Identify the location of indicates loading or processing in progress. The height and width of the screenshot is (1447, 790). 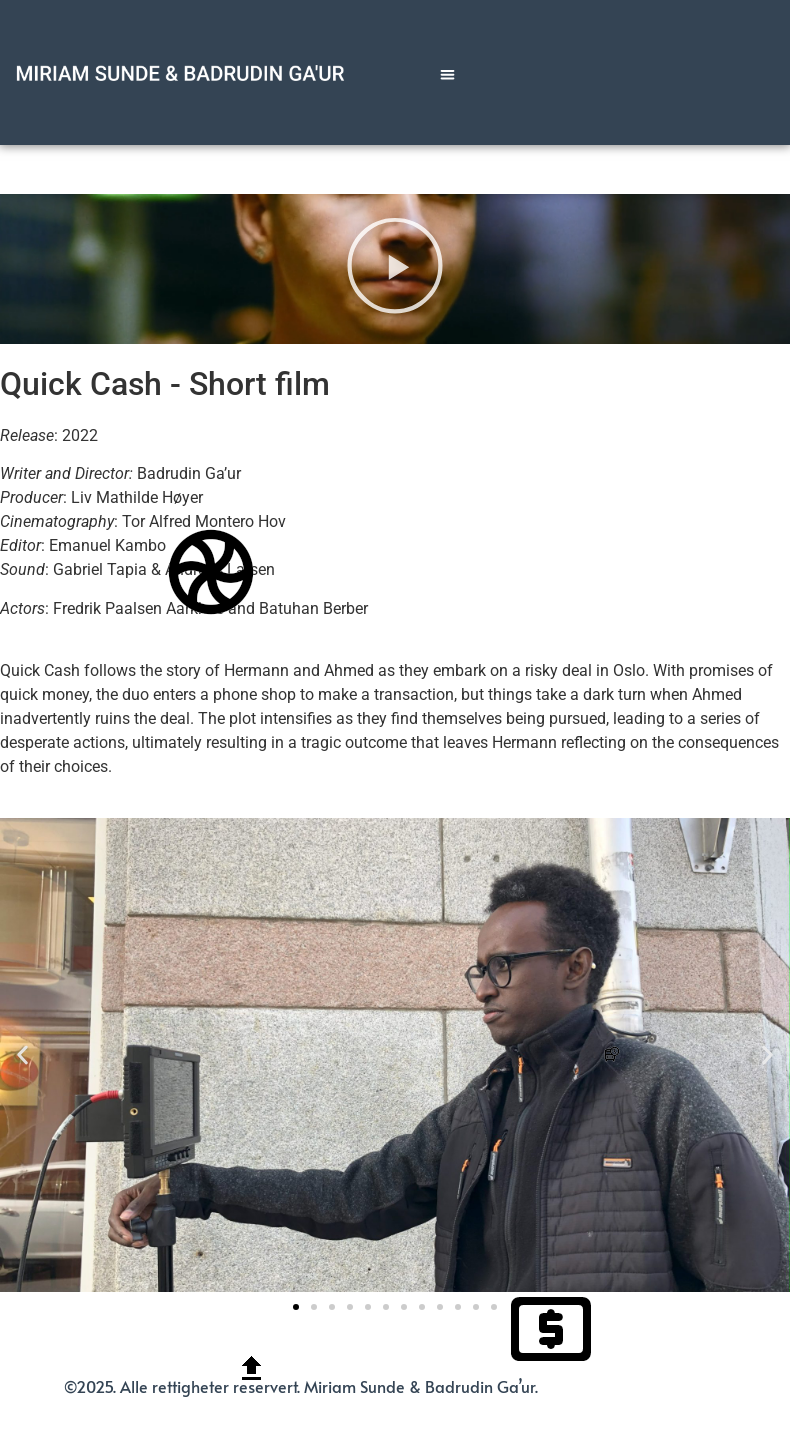
(211, 572).